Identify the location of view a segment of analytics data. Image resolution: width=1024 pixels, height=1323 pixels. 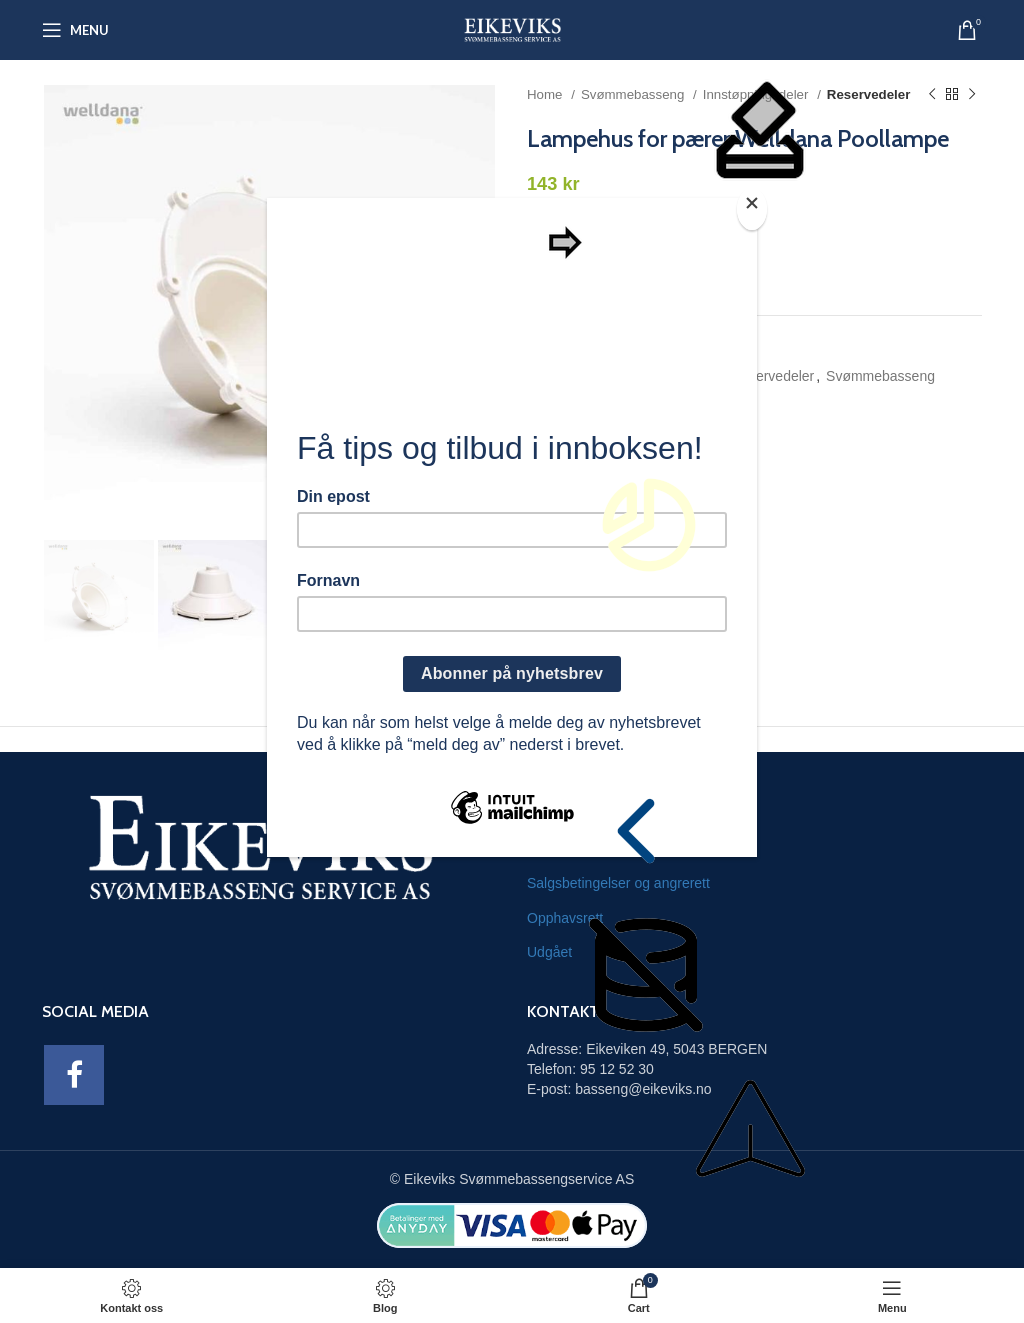
(649, 525).